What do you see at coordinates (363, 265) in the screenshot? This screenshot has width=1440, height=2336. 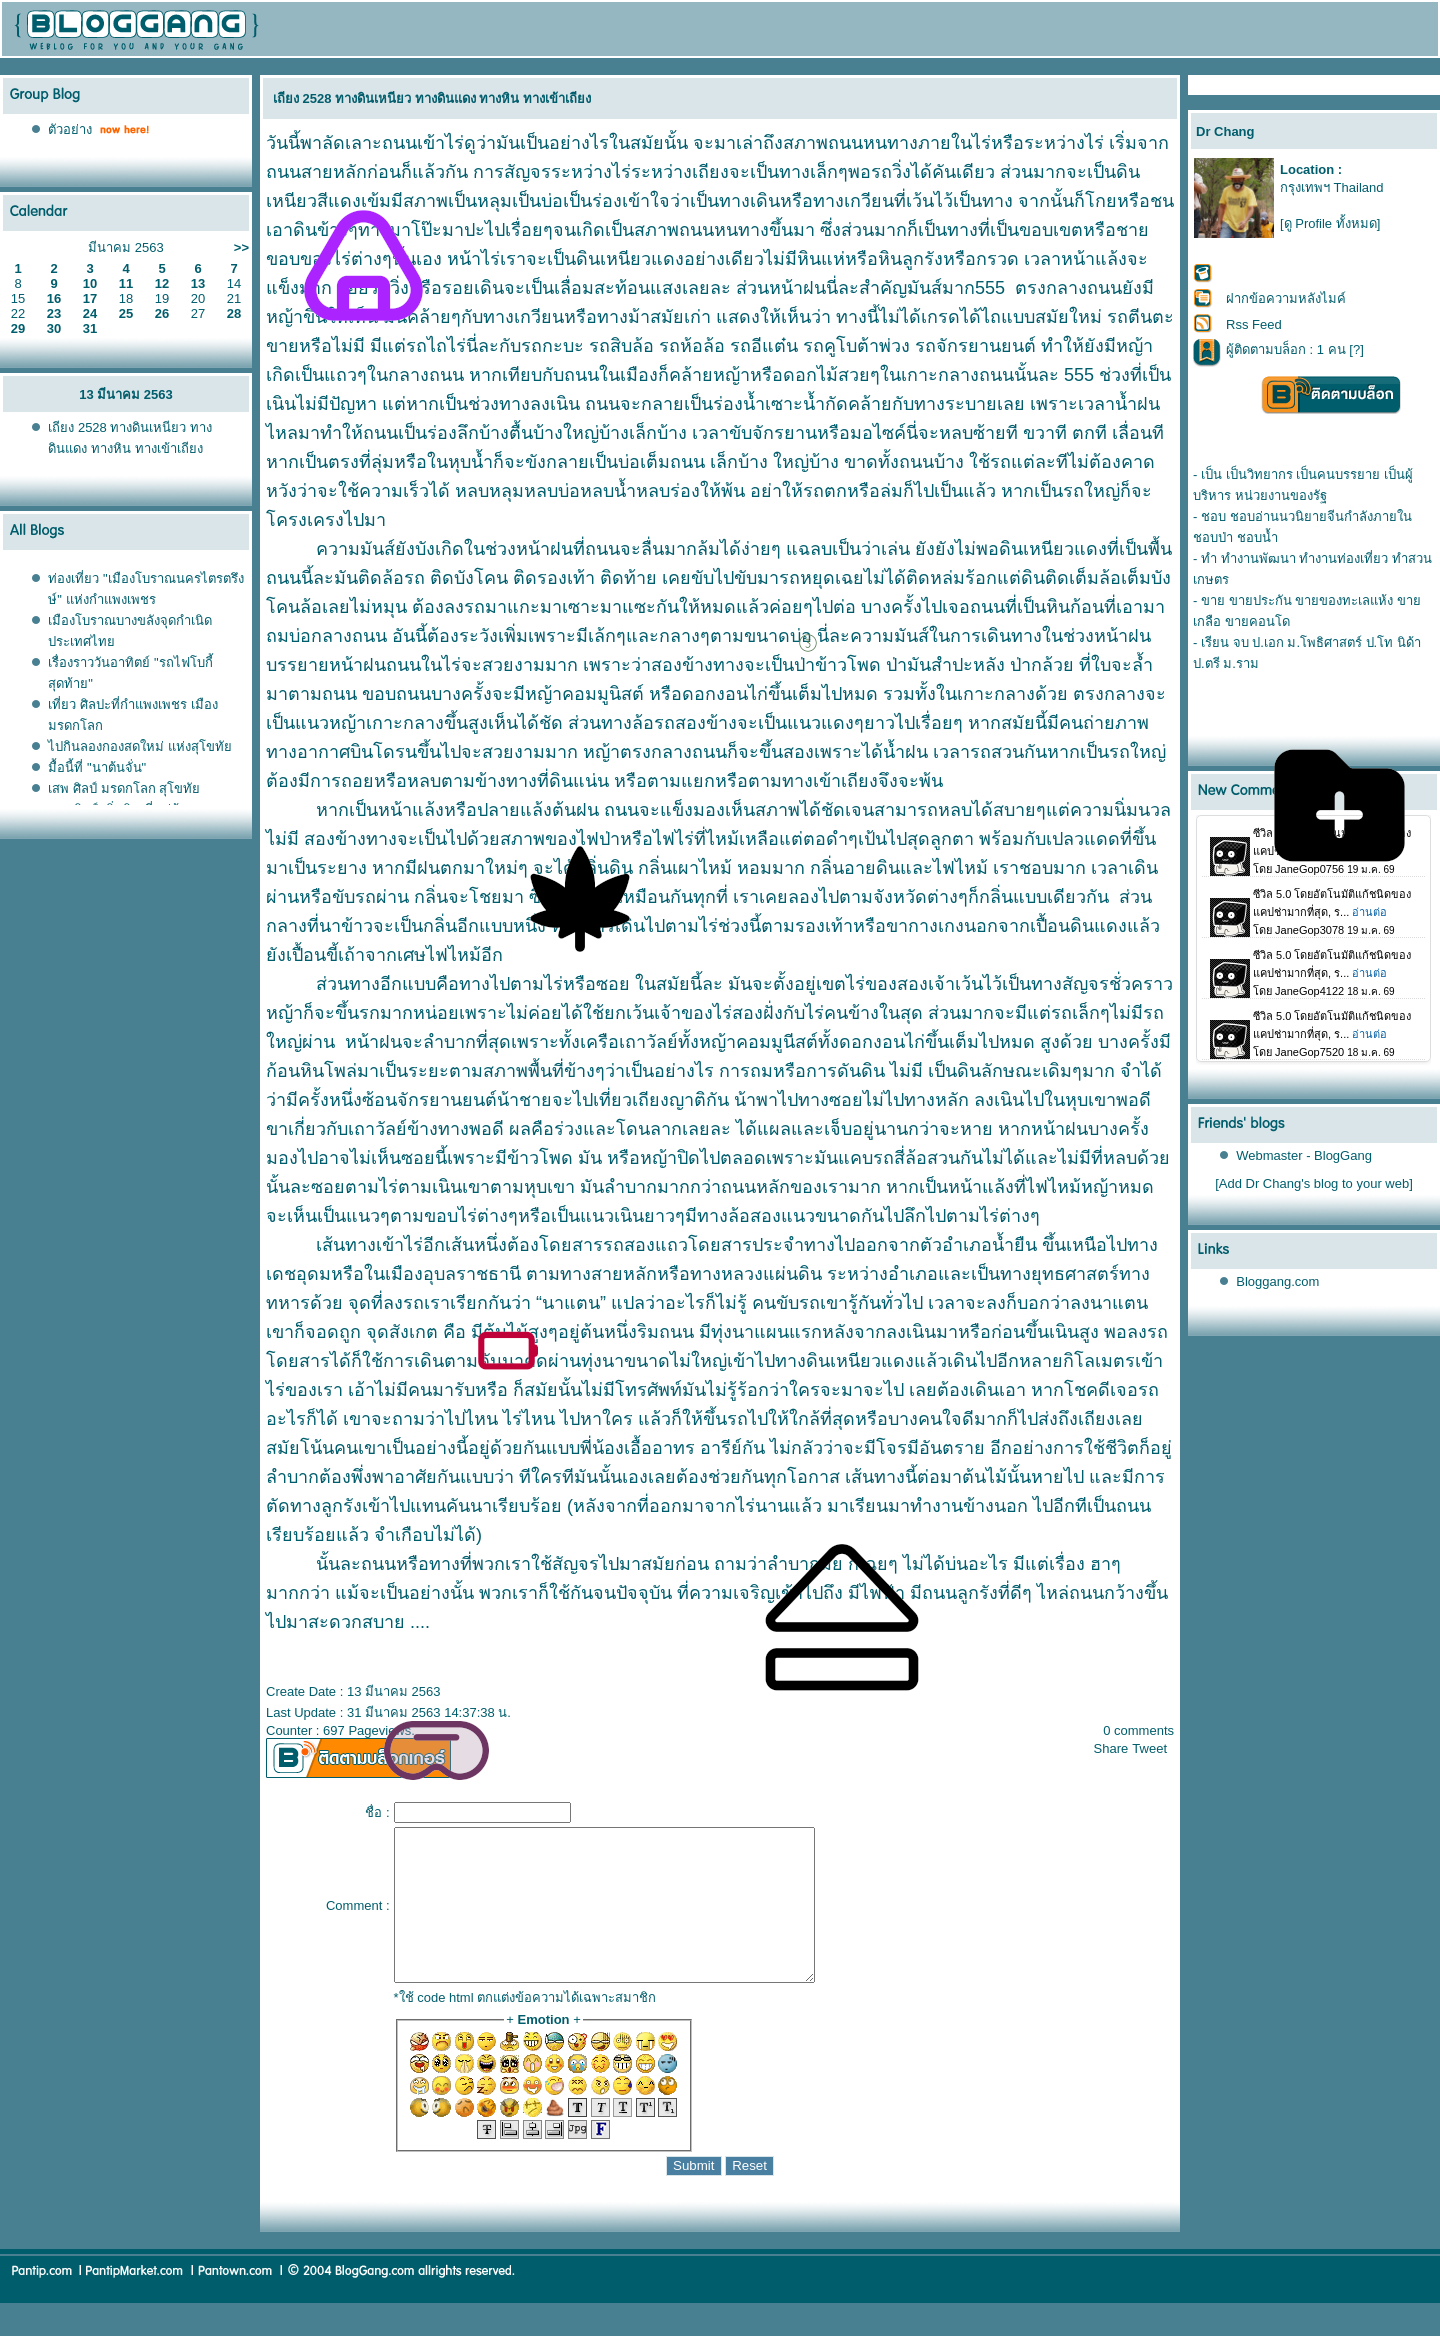 I see `access food or restaurant options` at bounding box center [363, 265].